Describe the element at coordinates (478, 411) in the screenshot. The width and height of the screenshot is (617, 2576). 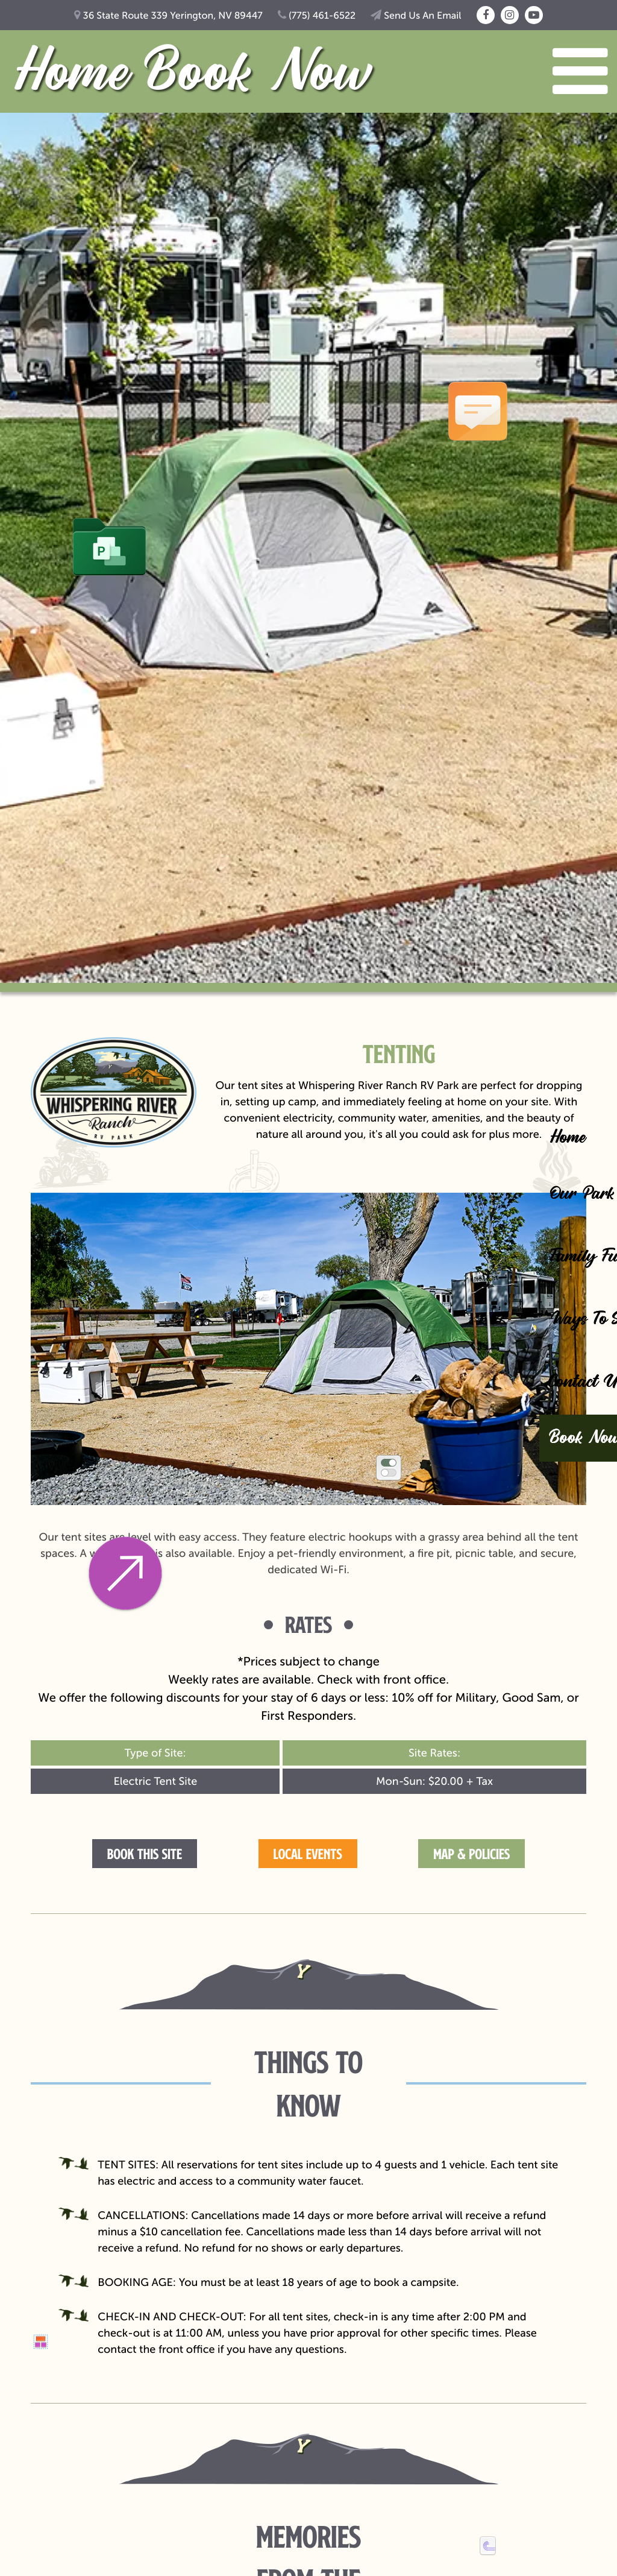
I see `open instant messaging app` at that location.